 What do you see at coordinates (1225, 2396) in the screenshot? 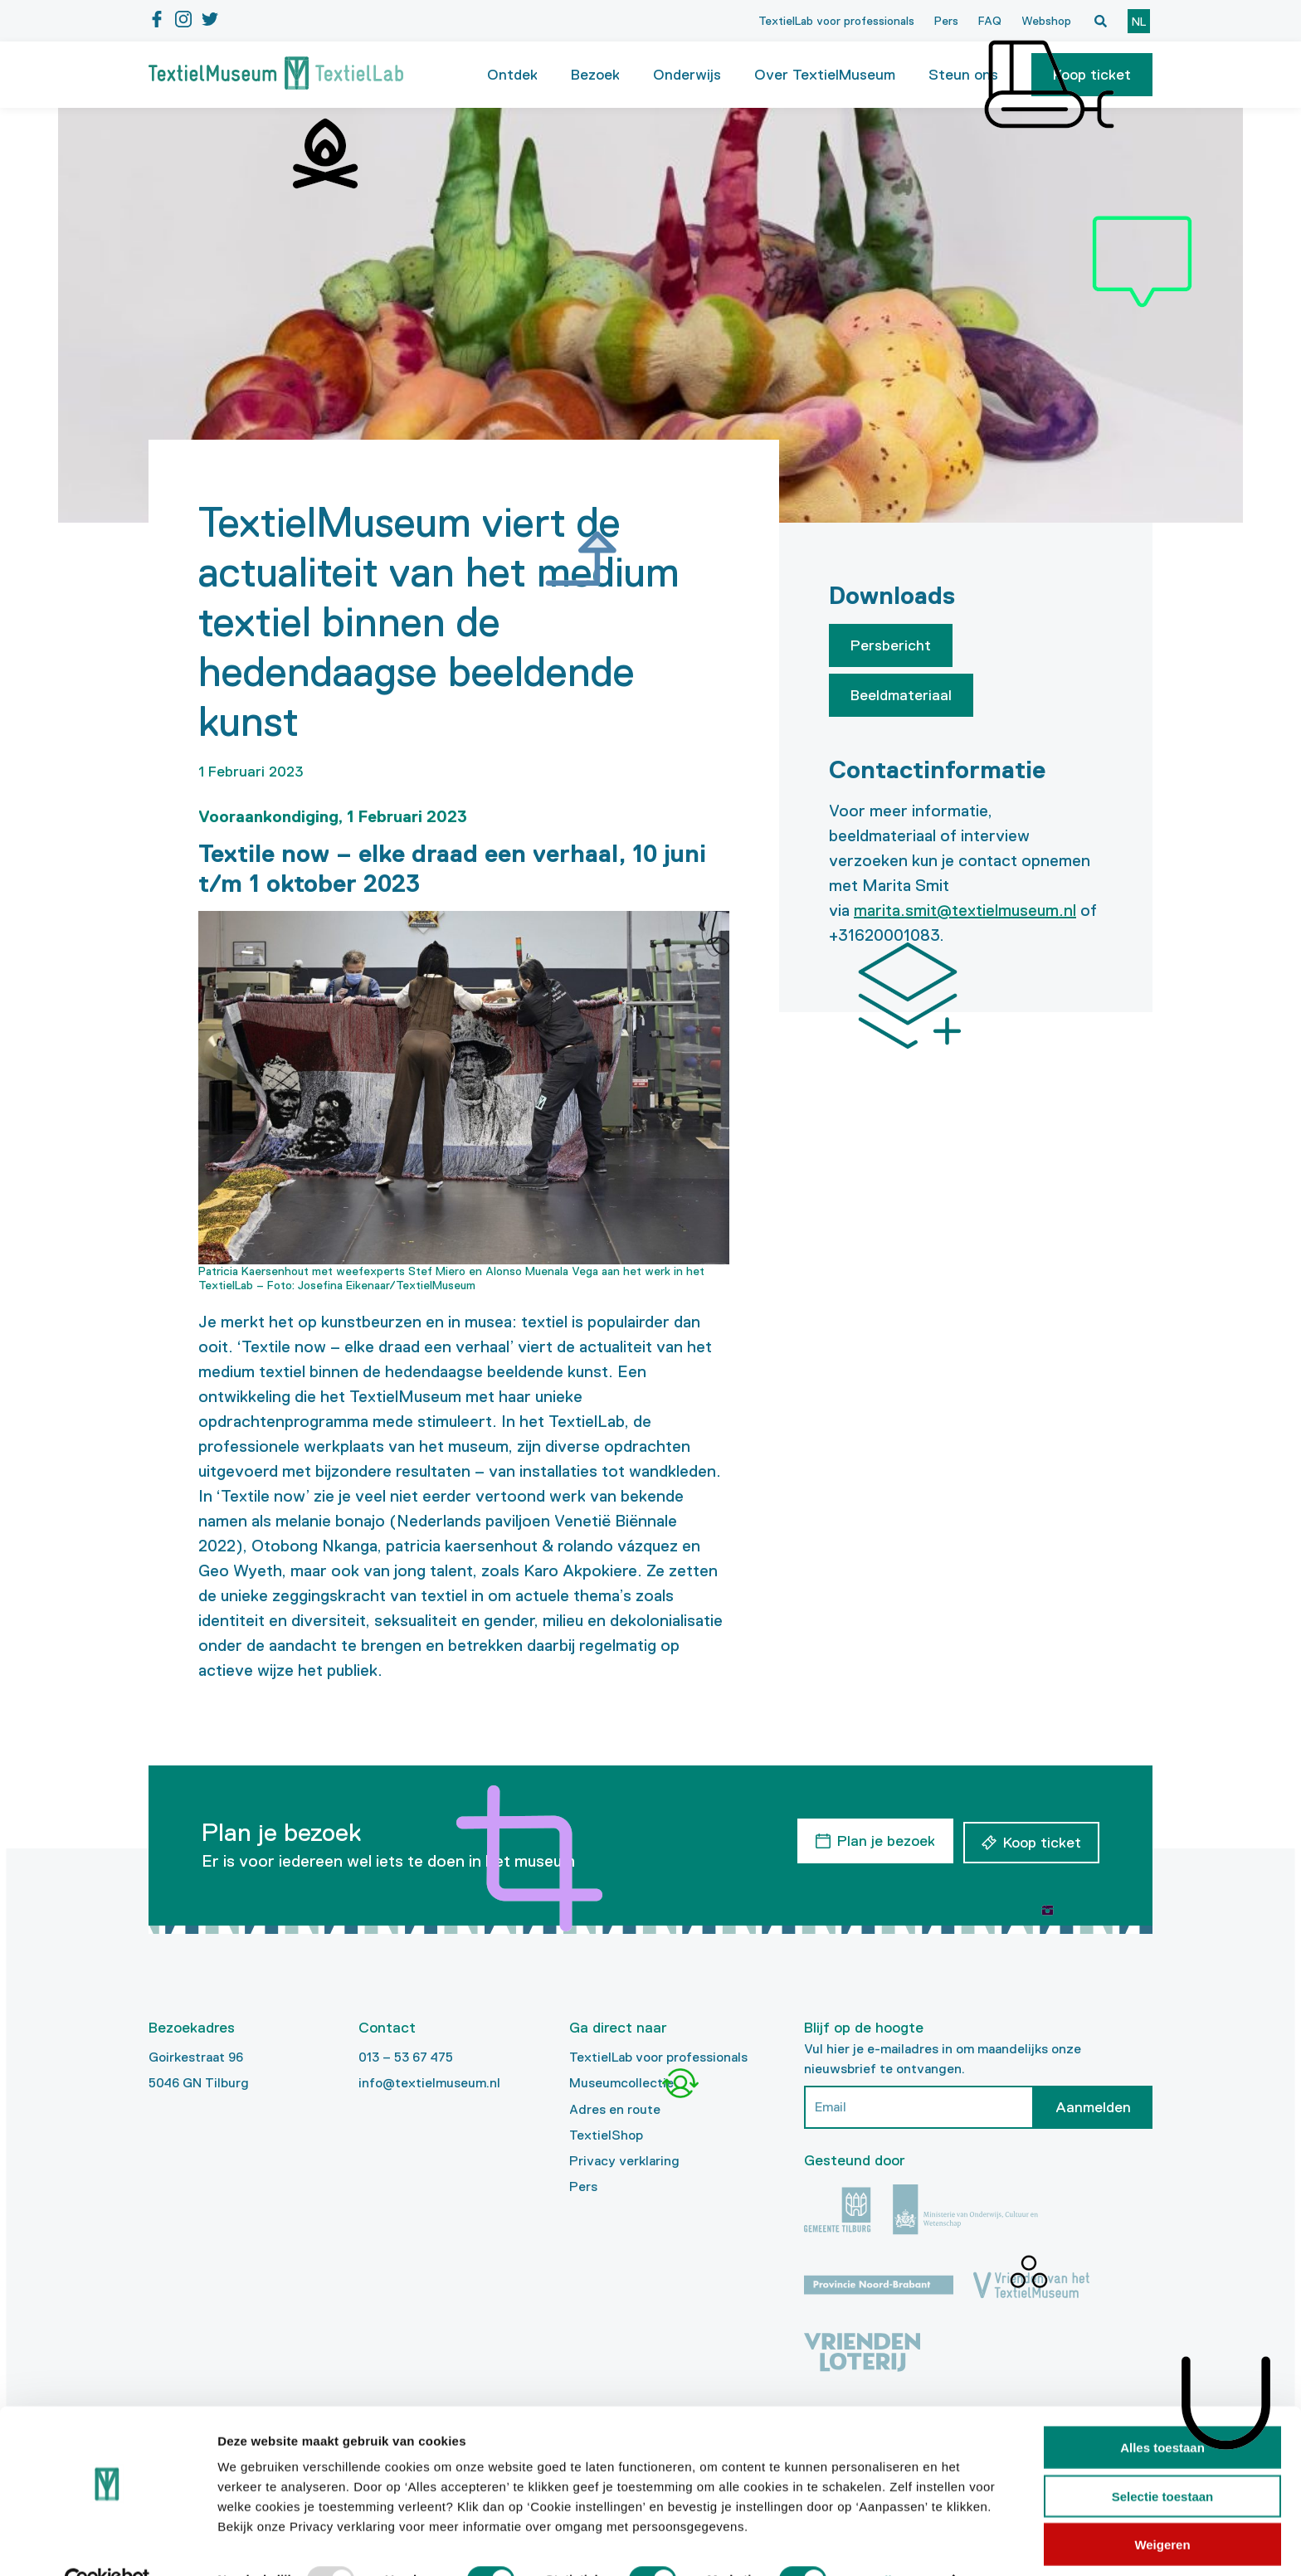
I see `combine or merge selected elements` at bounding box center [1225, 2396].